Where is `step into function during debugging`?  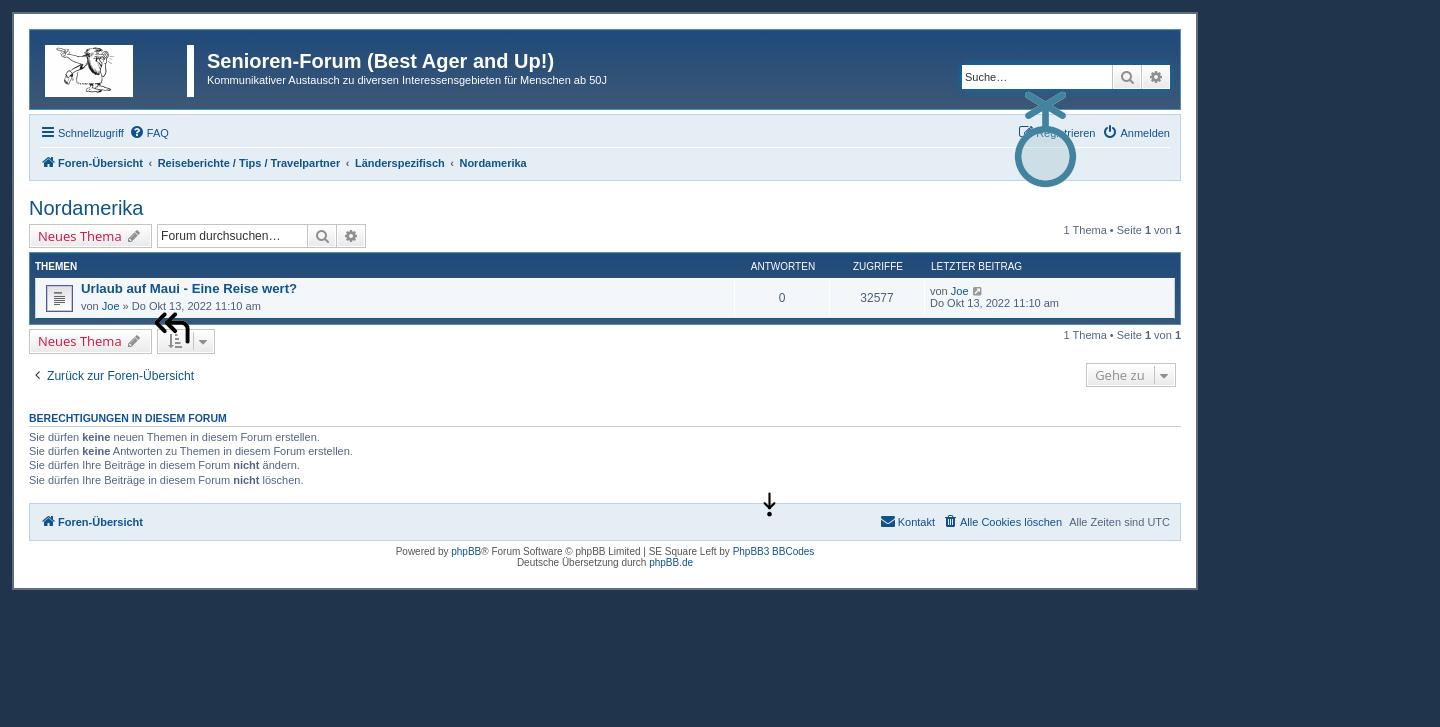 step into function during debugging is located at coordinates (769, 504).